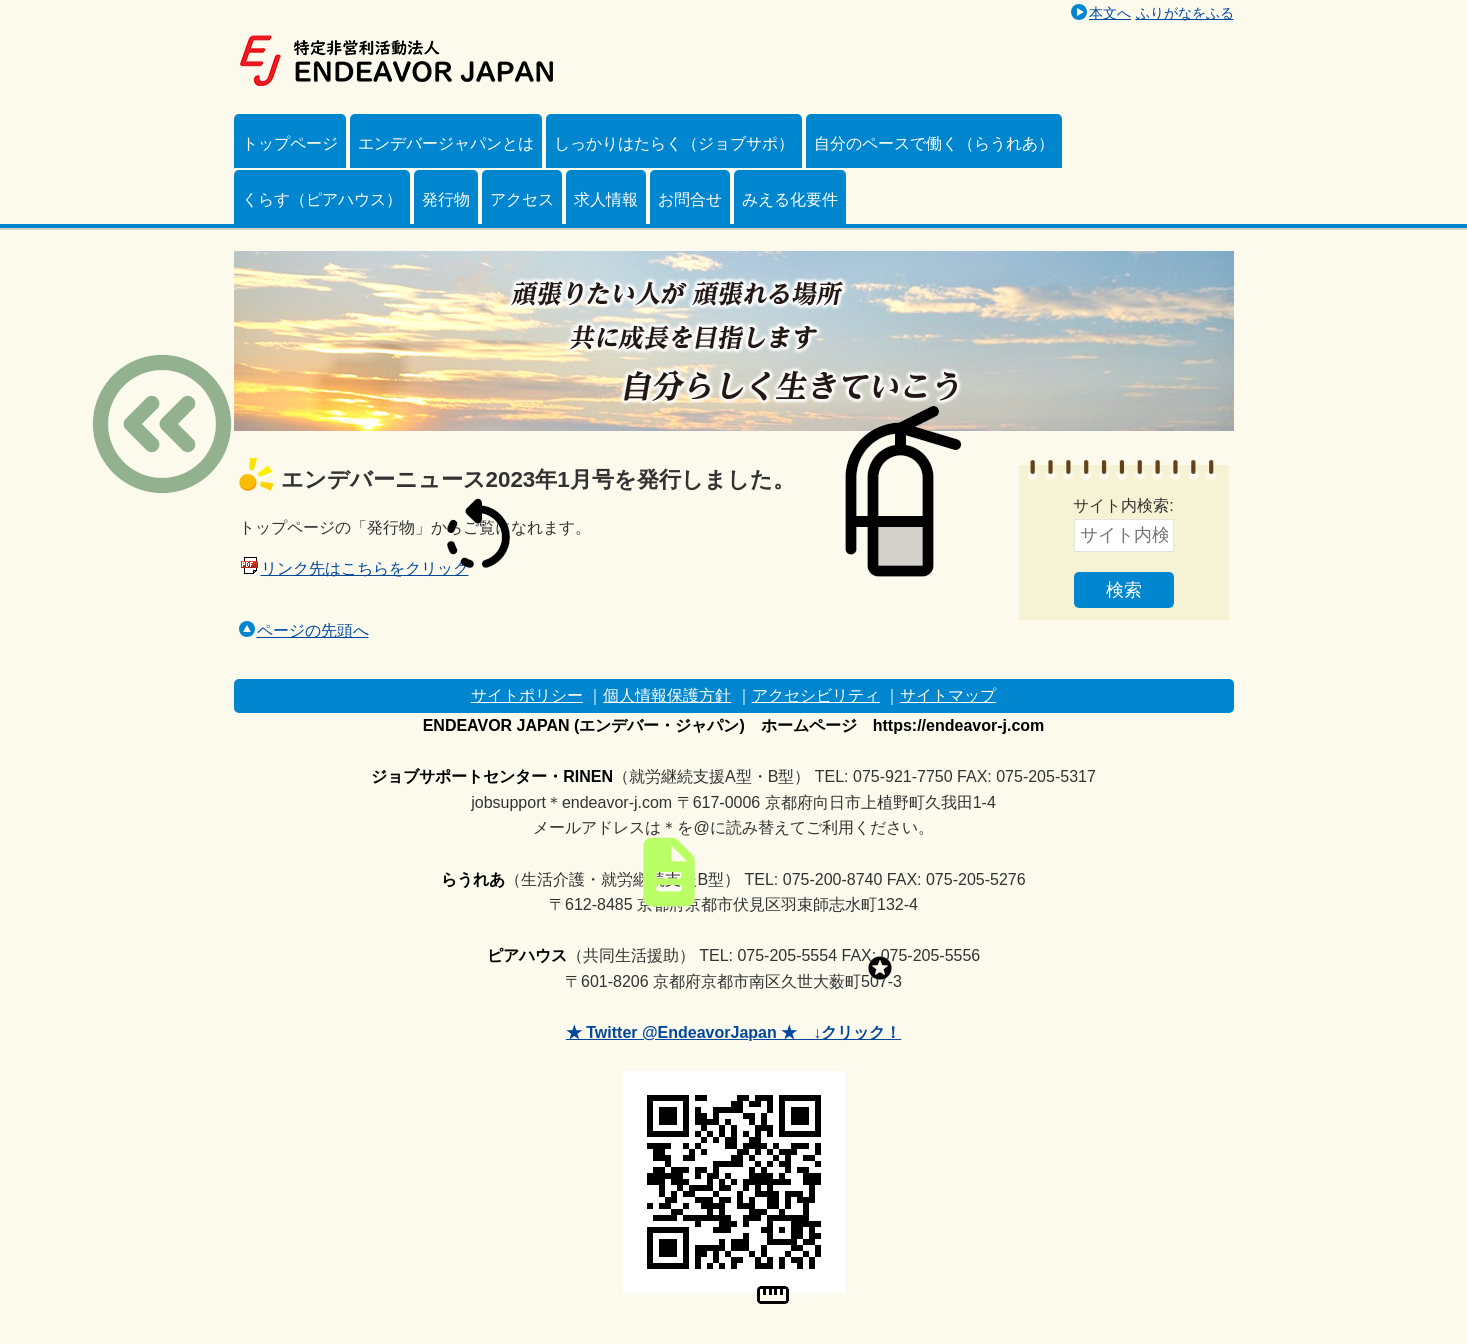 Image resolution: width=1467 pixels, height=1344 pixels. Describe the element at coordinates (669, 872) in the screenshot. I see `view document details` at that location.